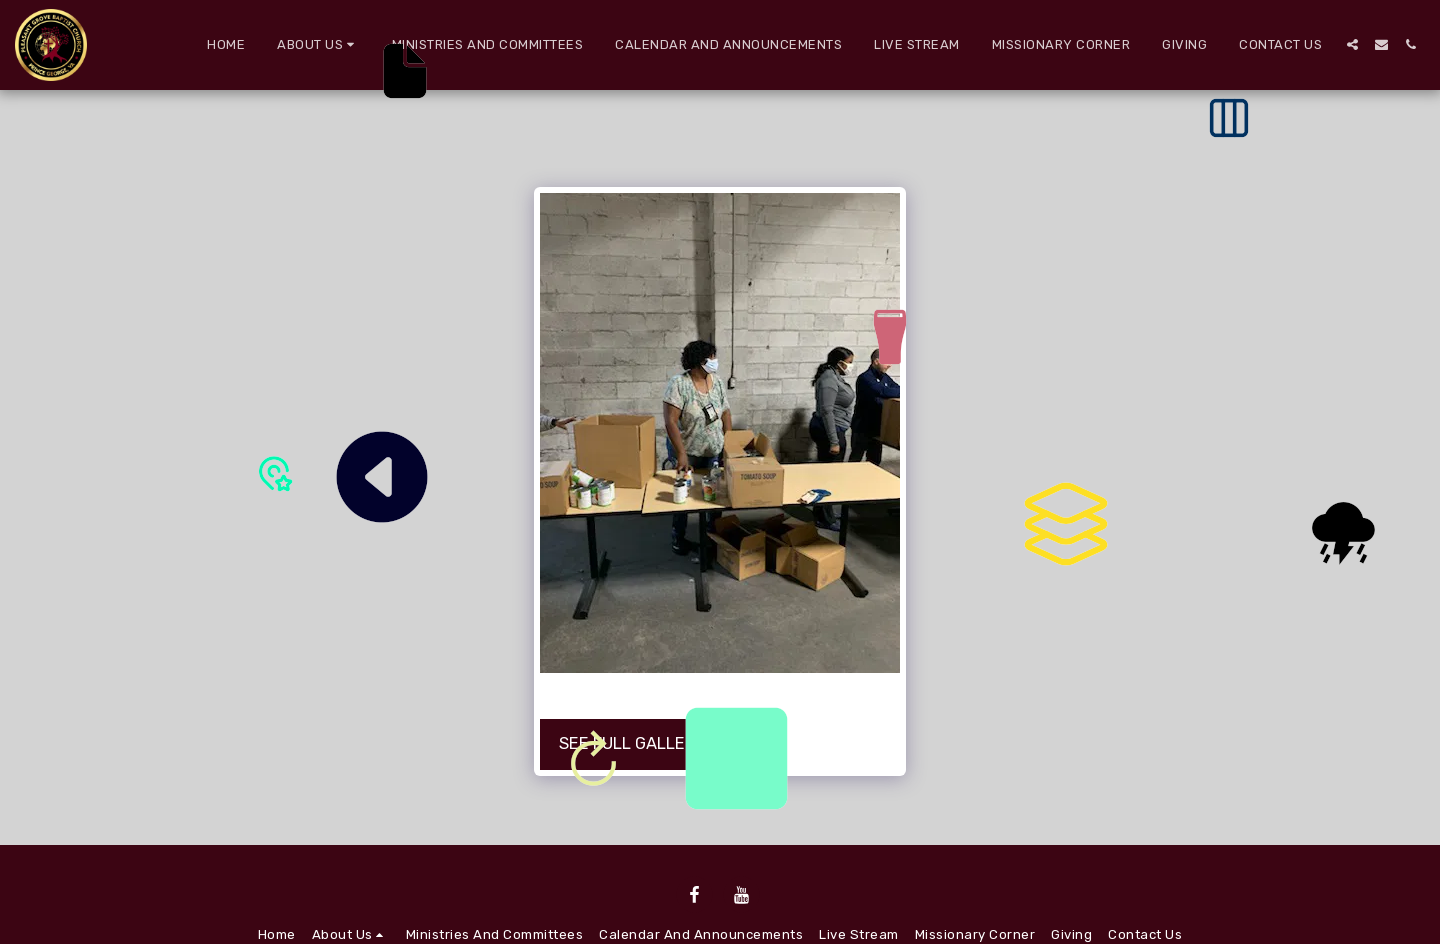 The height and width of the screenshot is (944, 1440). What do you see at coordinates (593, 758) in the screenshot?
I see `refresh the current page or content` at bounding box center [593, 758].